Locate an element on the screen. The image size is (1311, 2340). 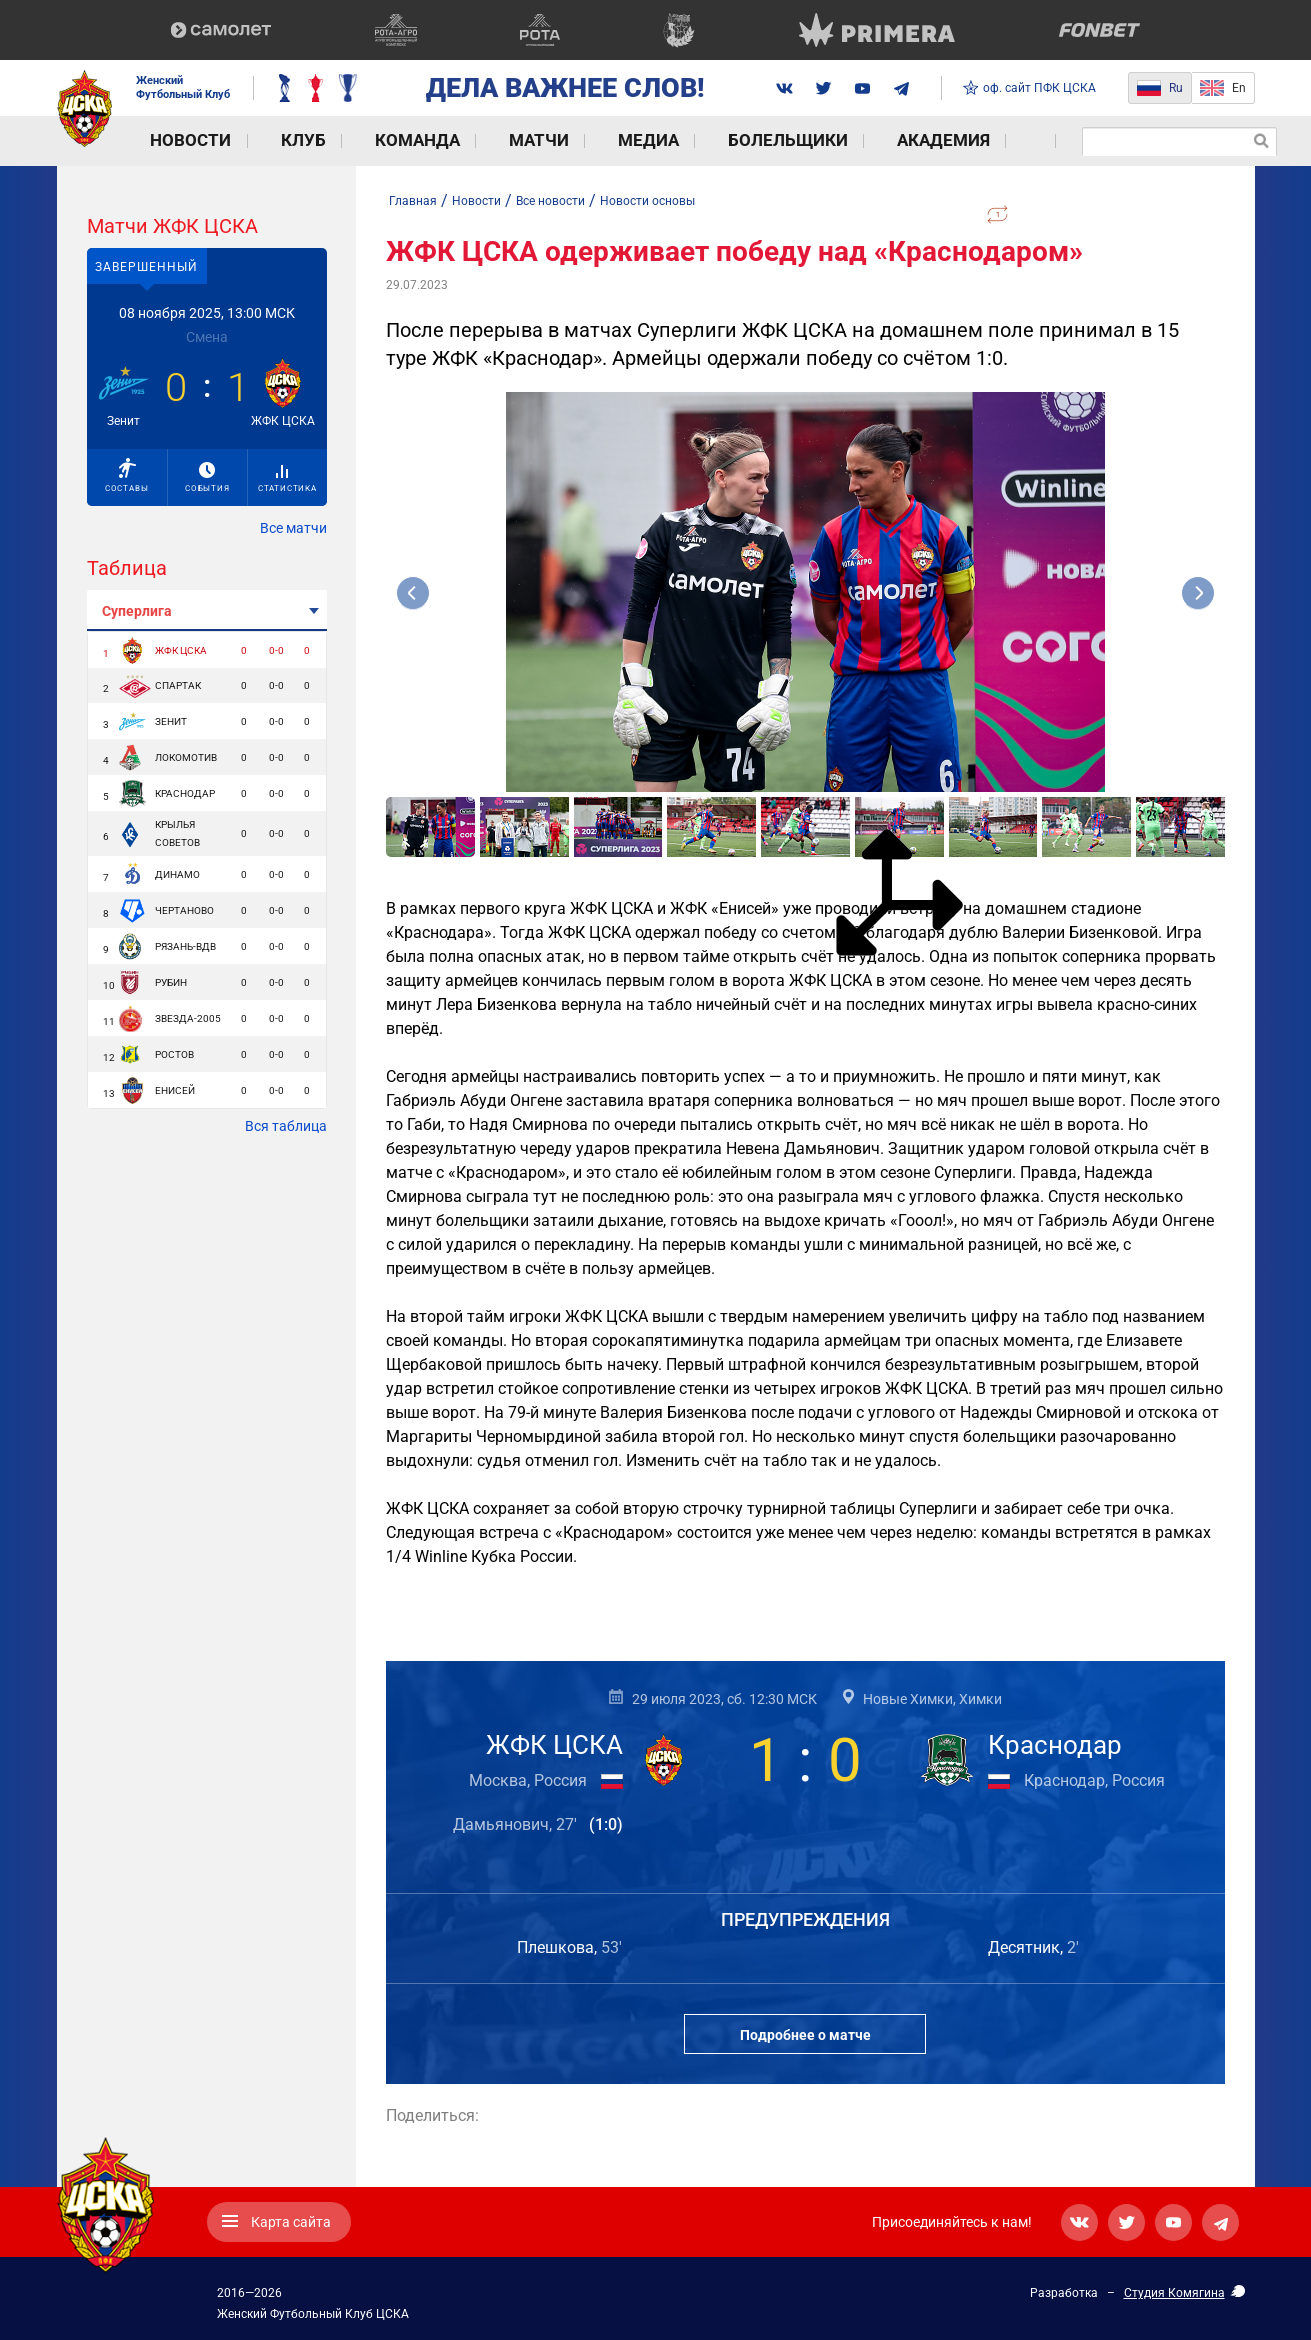
access 3D vector or coordinate tools is located at coordinates (892, 900).